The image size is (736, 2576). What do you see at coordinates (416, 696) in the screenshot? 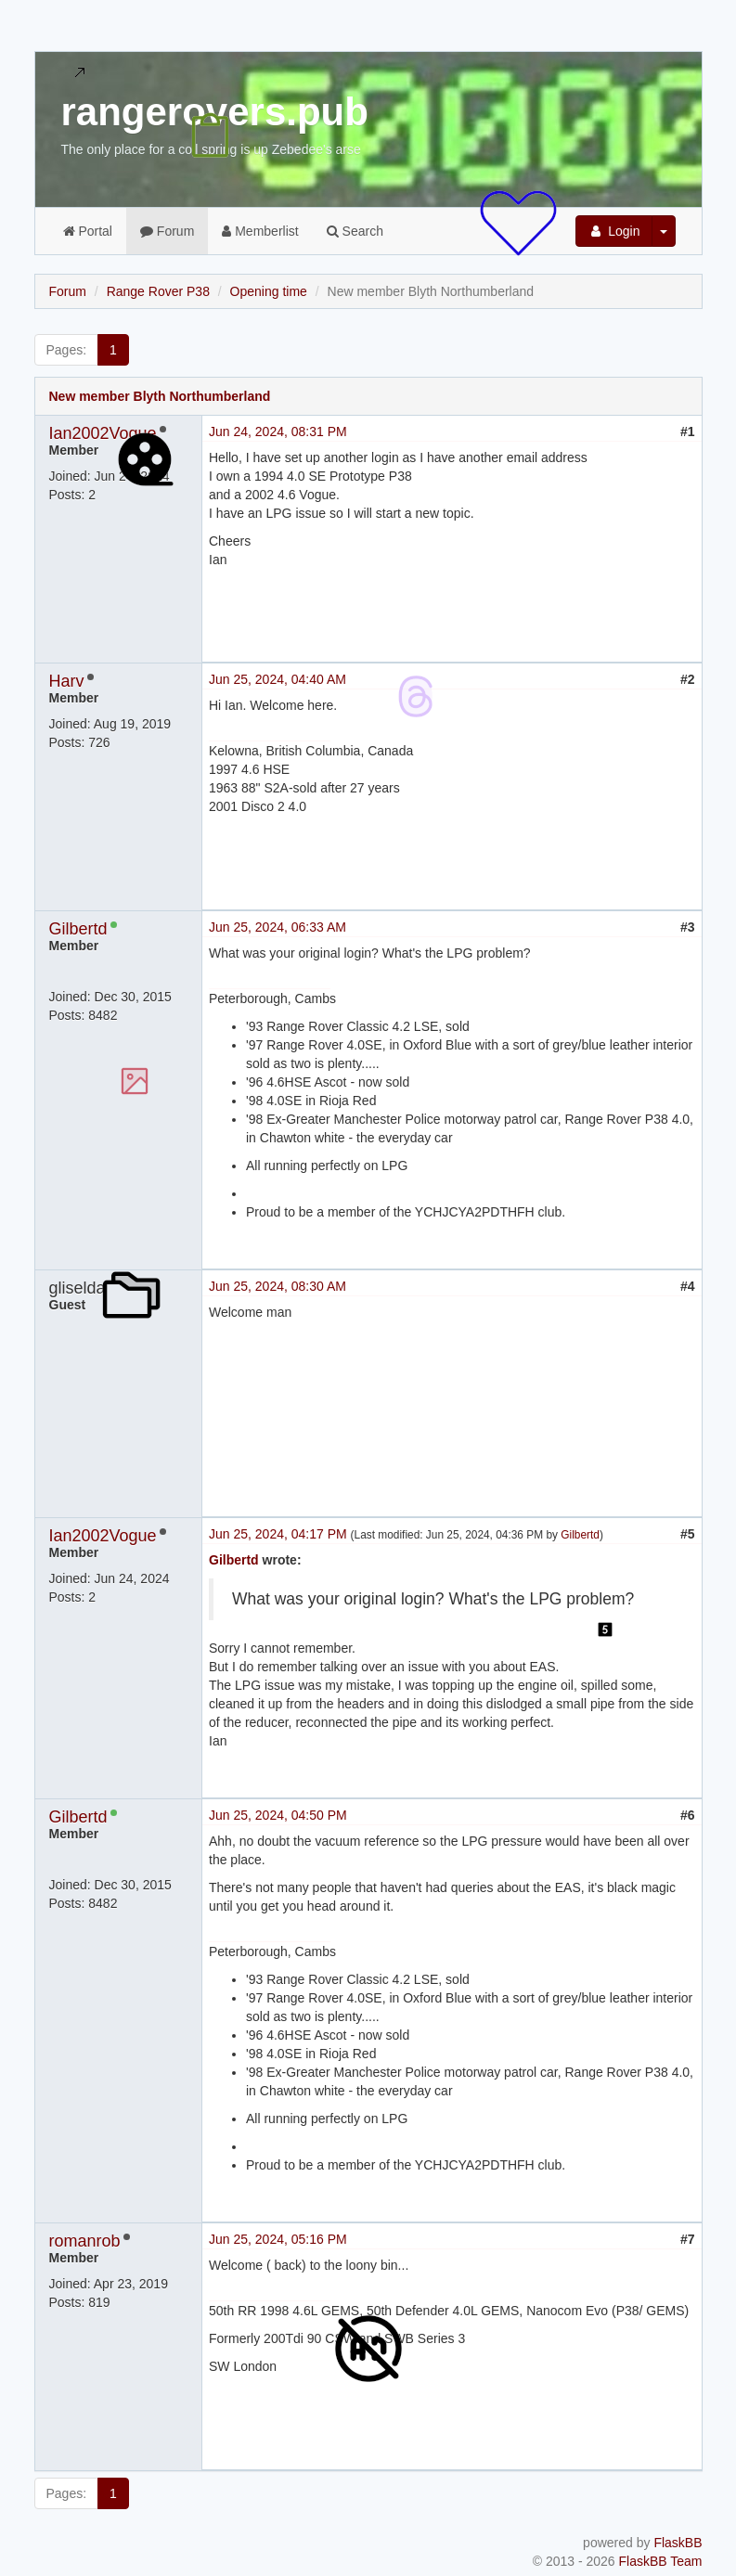
I see `open the Threads app` at bounding box center [416, 696].